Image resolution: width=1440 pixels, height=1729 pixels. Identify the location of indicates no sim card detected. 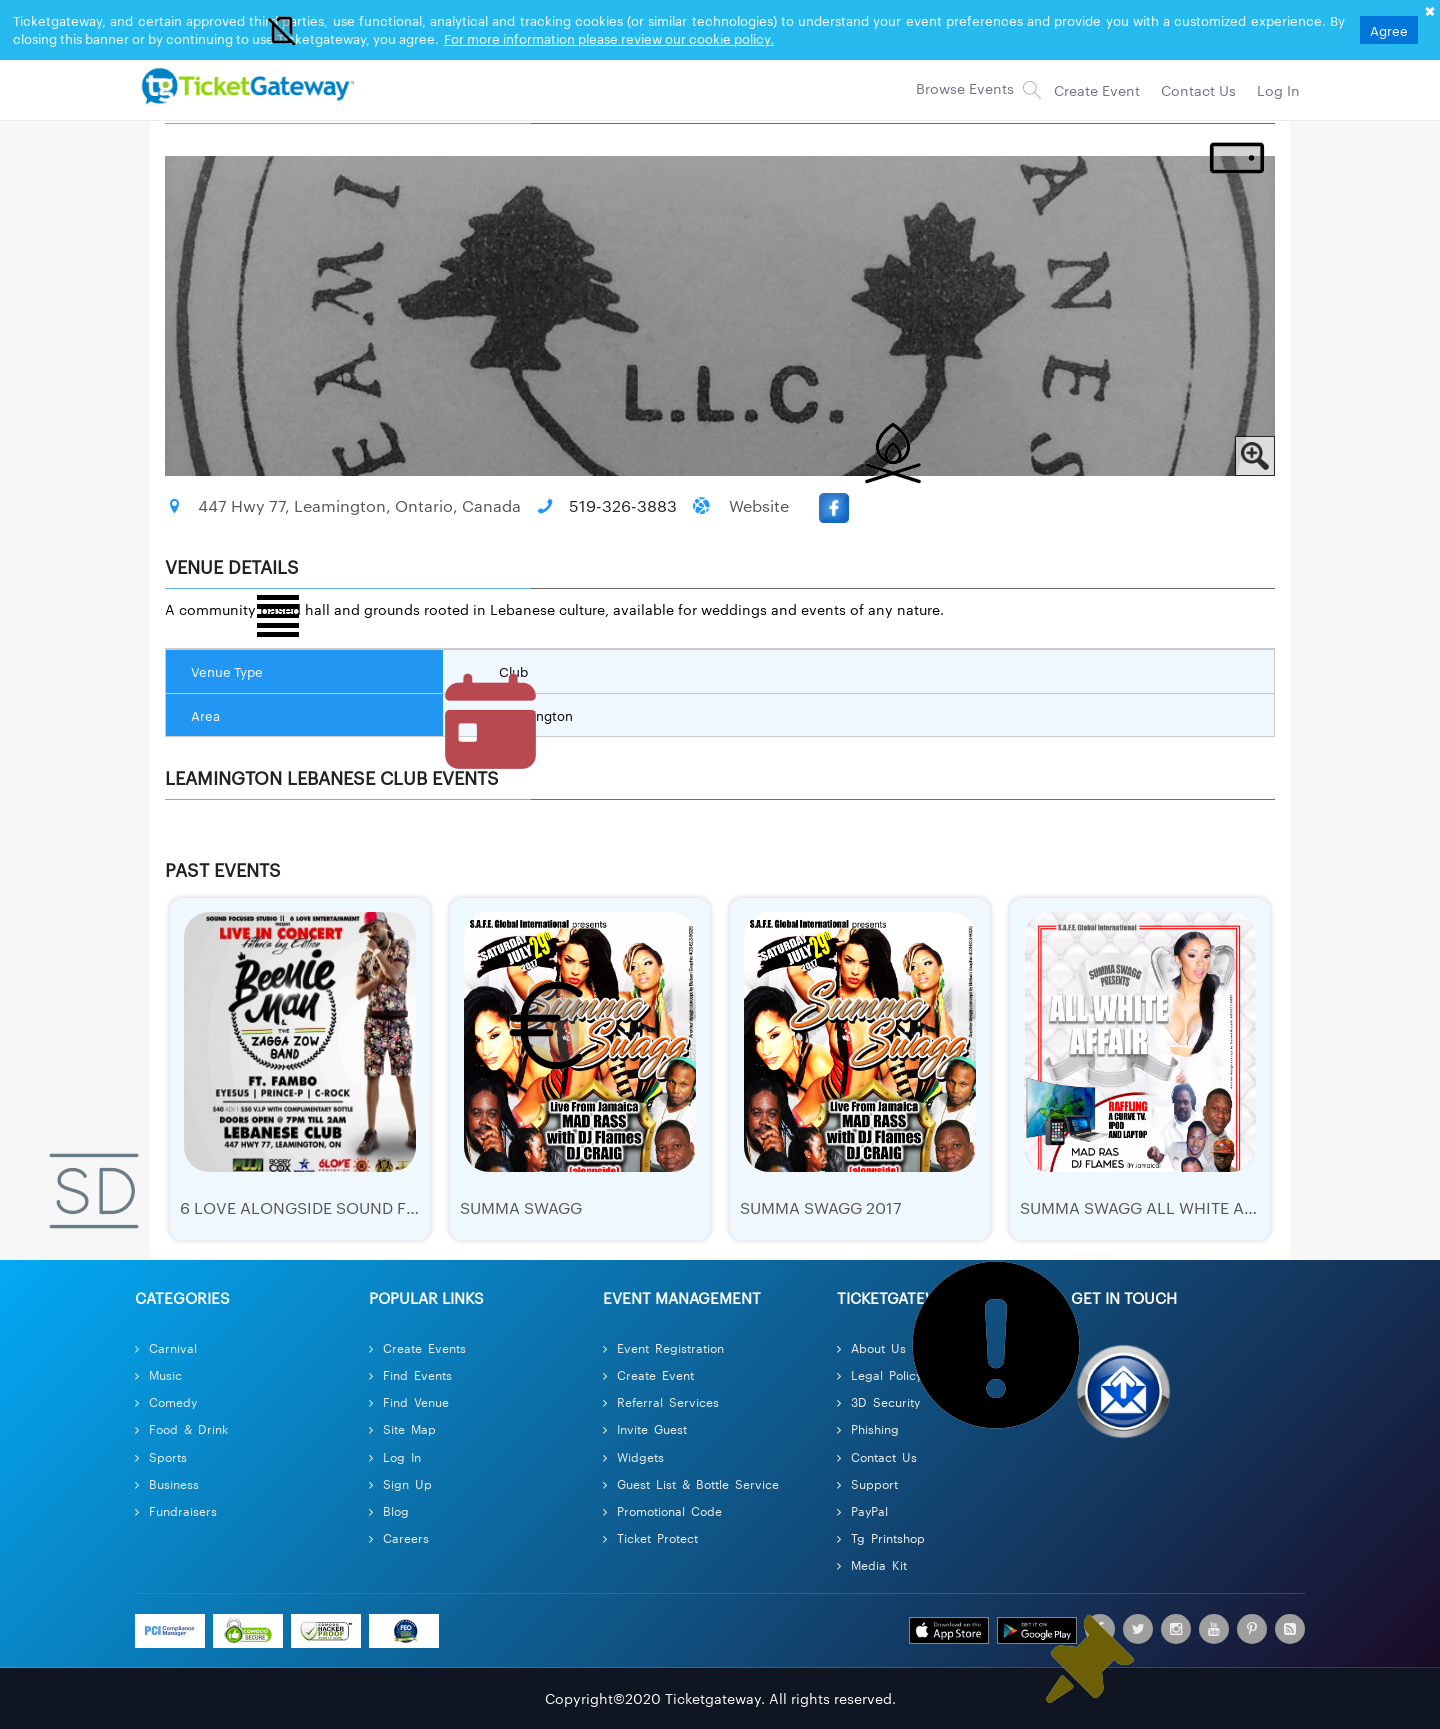
(282, 30).